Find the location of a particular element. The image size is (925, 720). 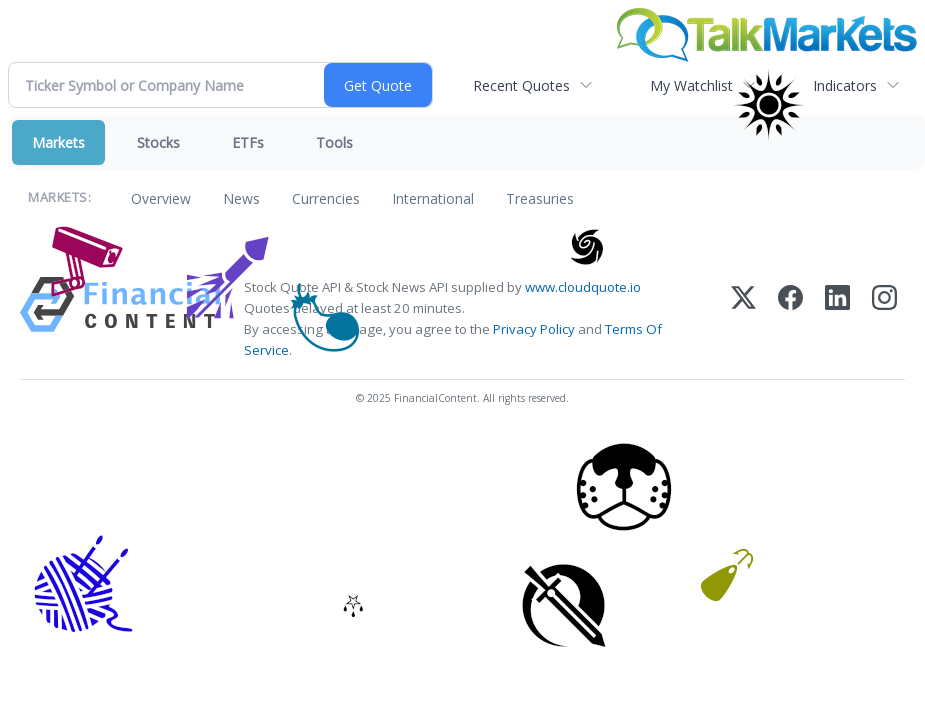

access pet or animal-related features is located at coordinates (624, 487).